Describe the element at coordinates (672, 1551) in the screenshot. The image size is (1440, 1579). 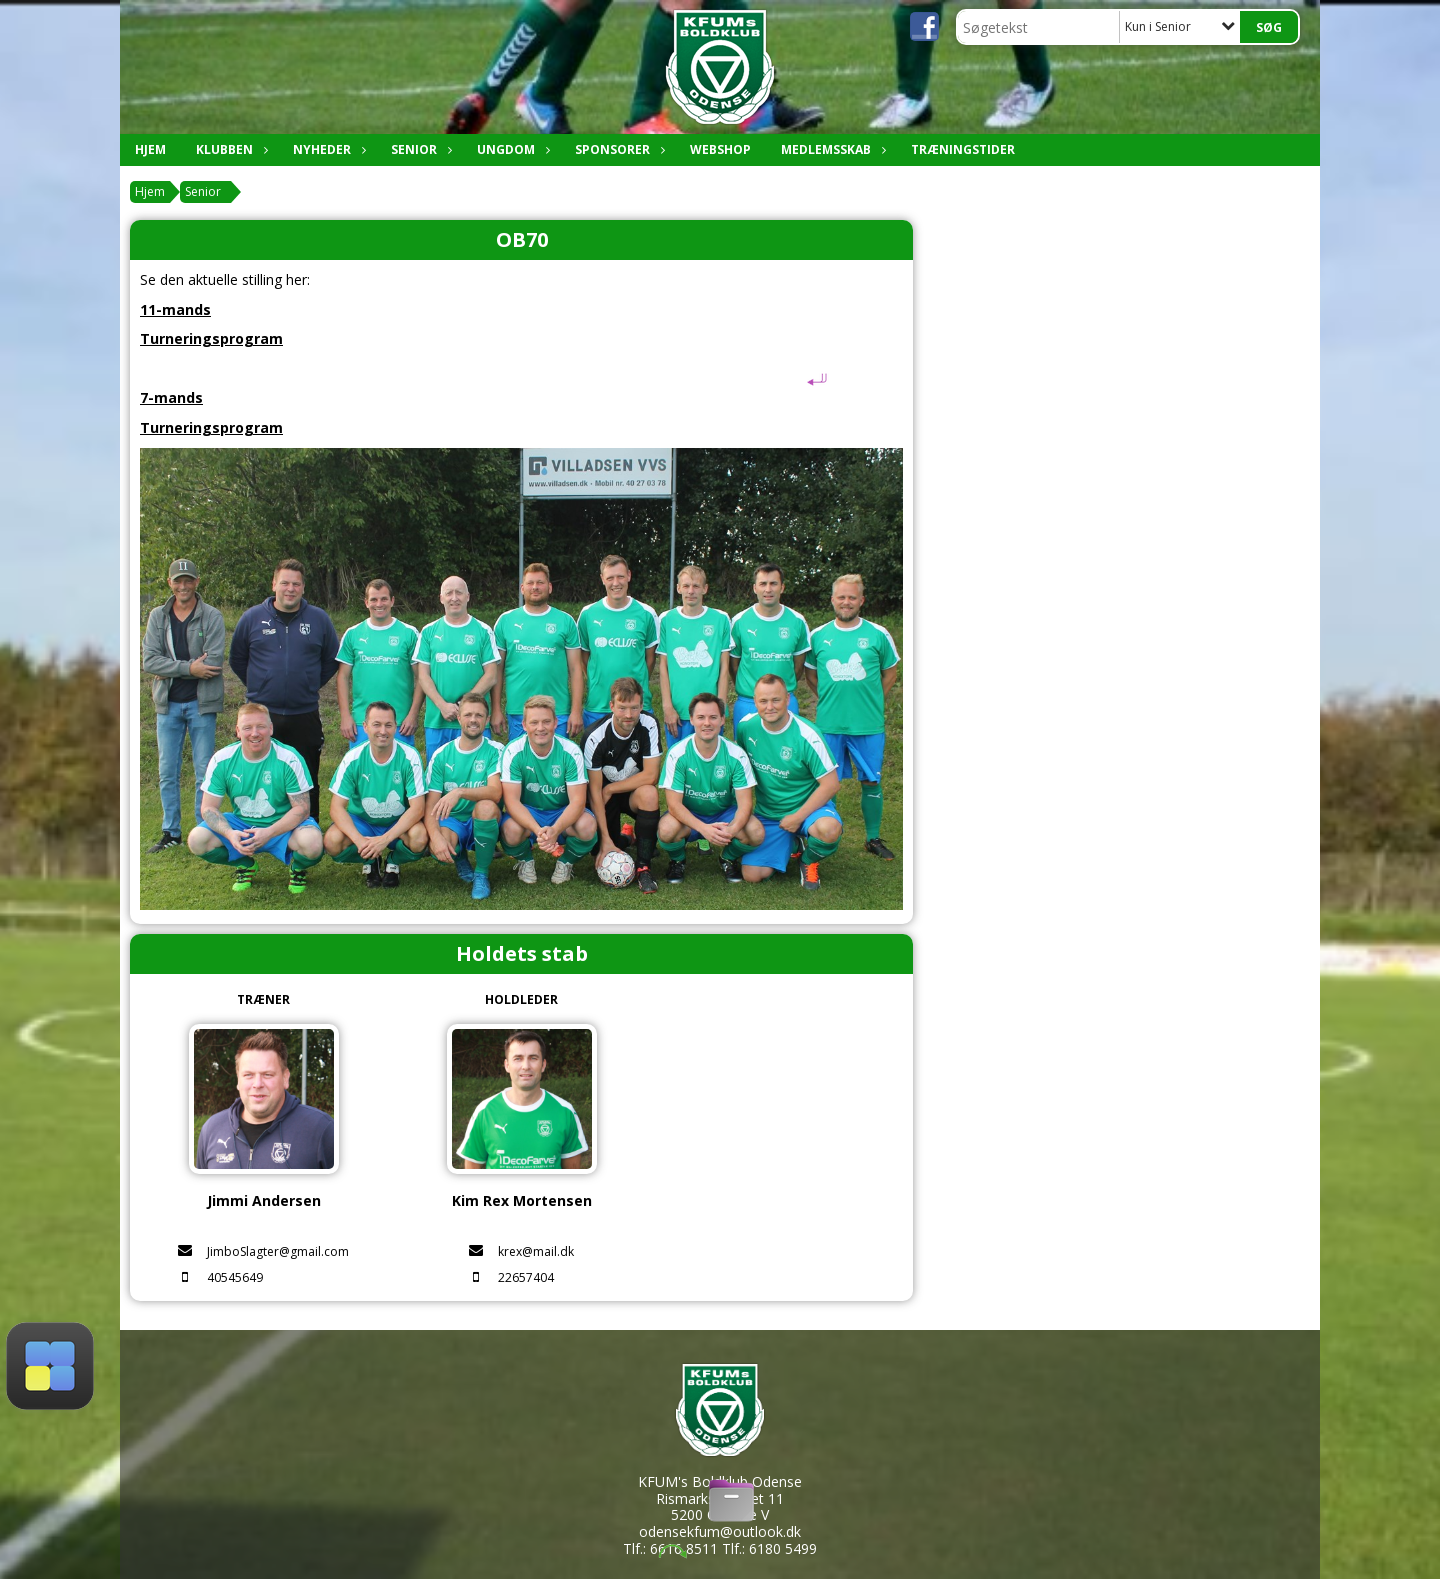
I see `redo the last undone action` at that location.